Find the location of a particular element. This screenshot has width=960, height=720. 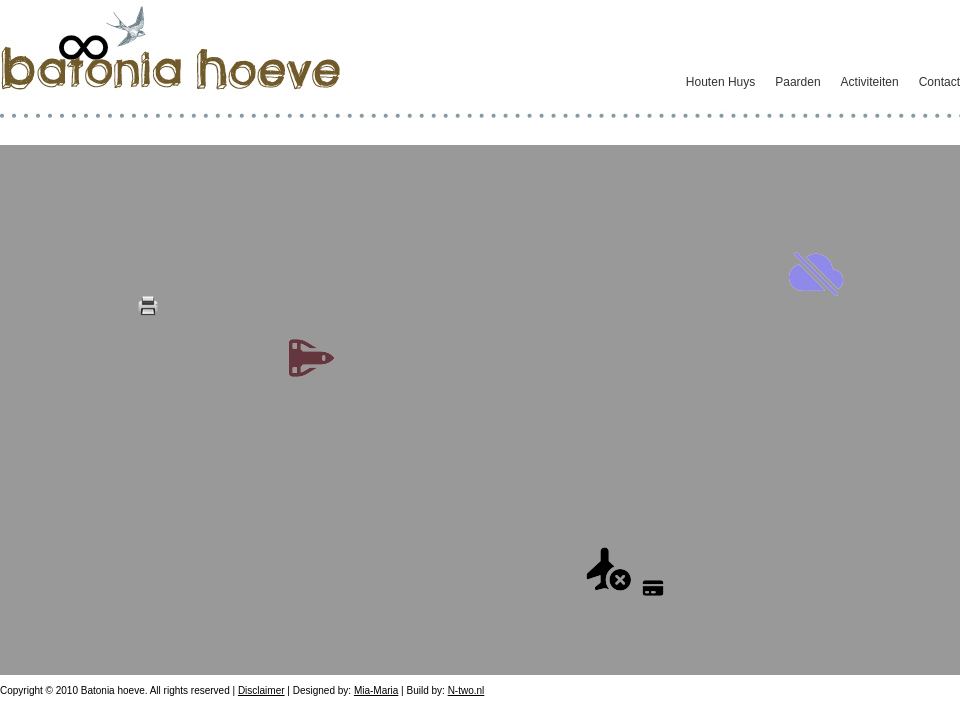

access printer settings and preferences is located at coordinates (148, 306).